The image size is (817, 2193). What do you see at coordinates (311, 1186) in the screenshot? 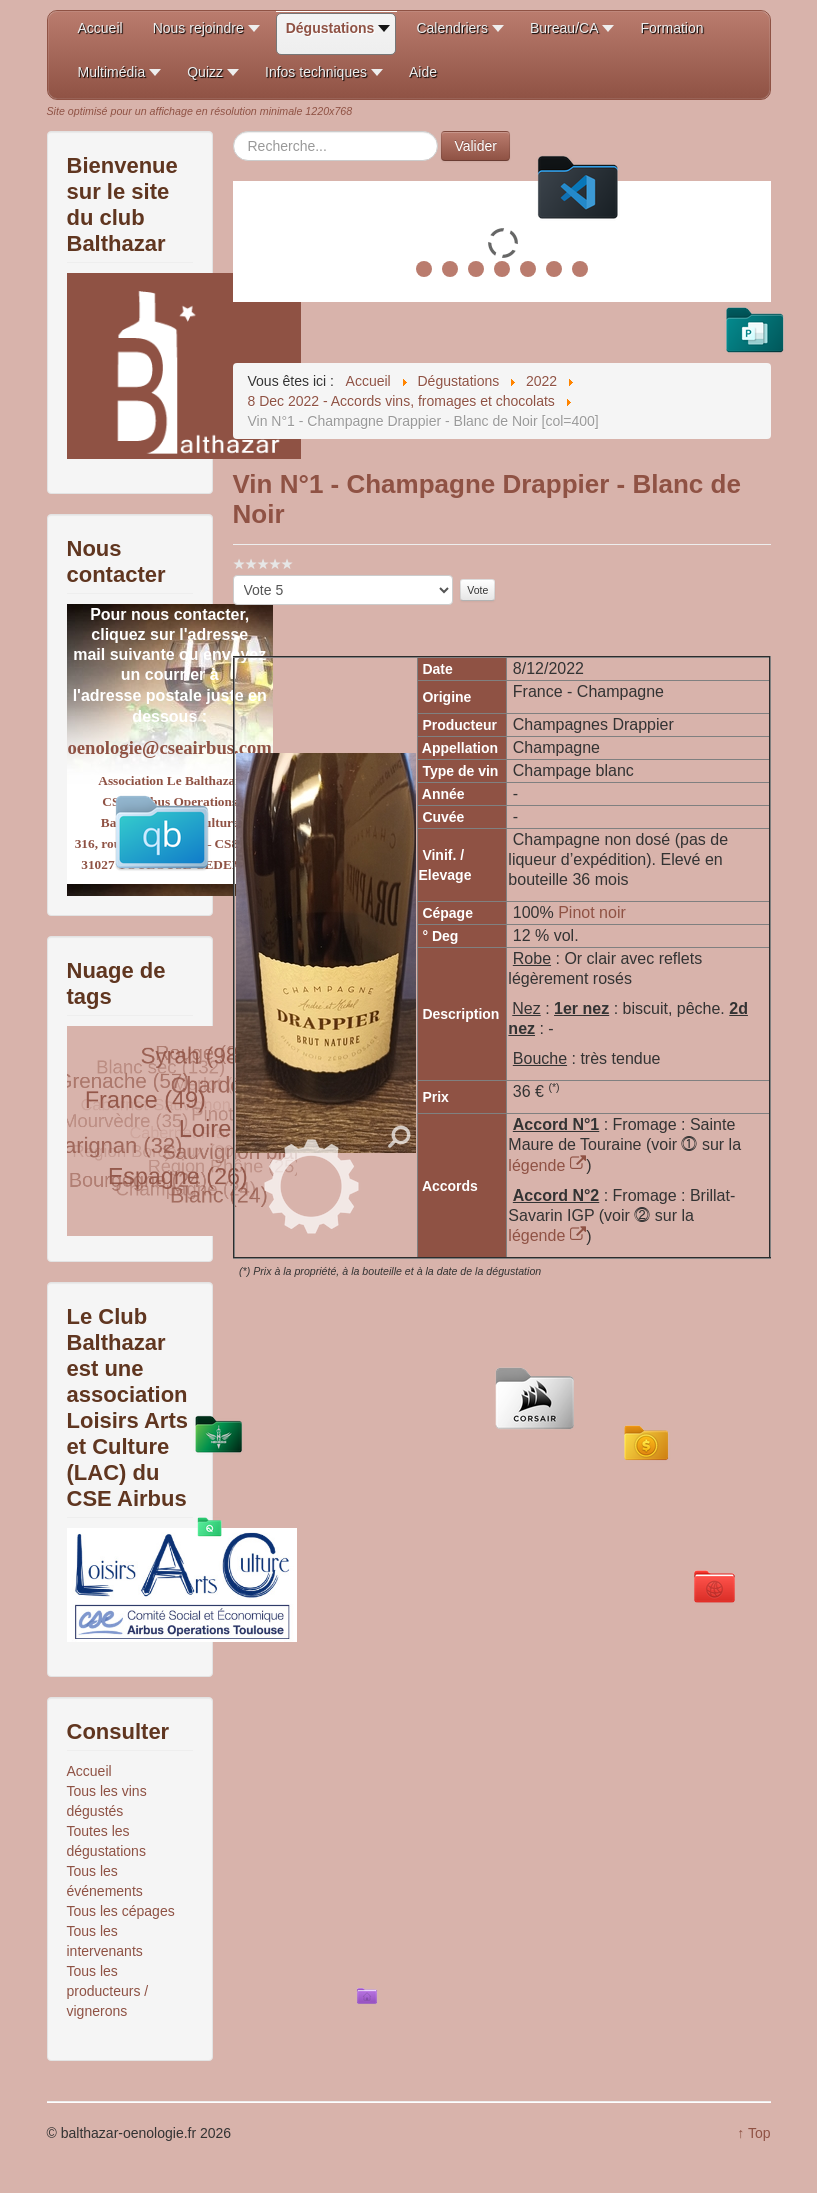
I see `placeholder or missing library behavior indicator` at bounding box center [311, 1186].